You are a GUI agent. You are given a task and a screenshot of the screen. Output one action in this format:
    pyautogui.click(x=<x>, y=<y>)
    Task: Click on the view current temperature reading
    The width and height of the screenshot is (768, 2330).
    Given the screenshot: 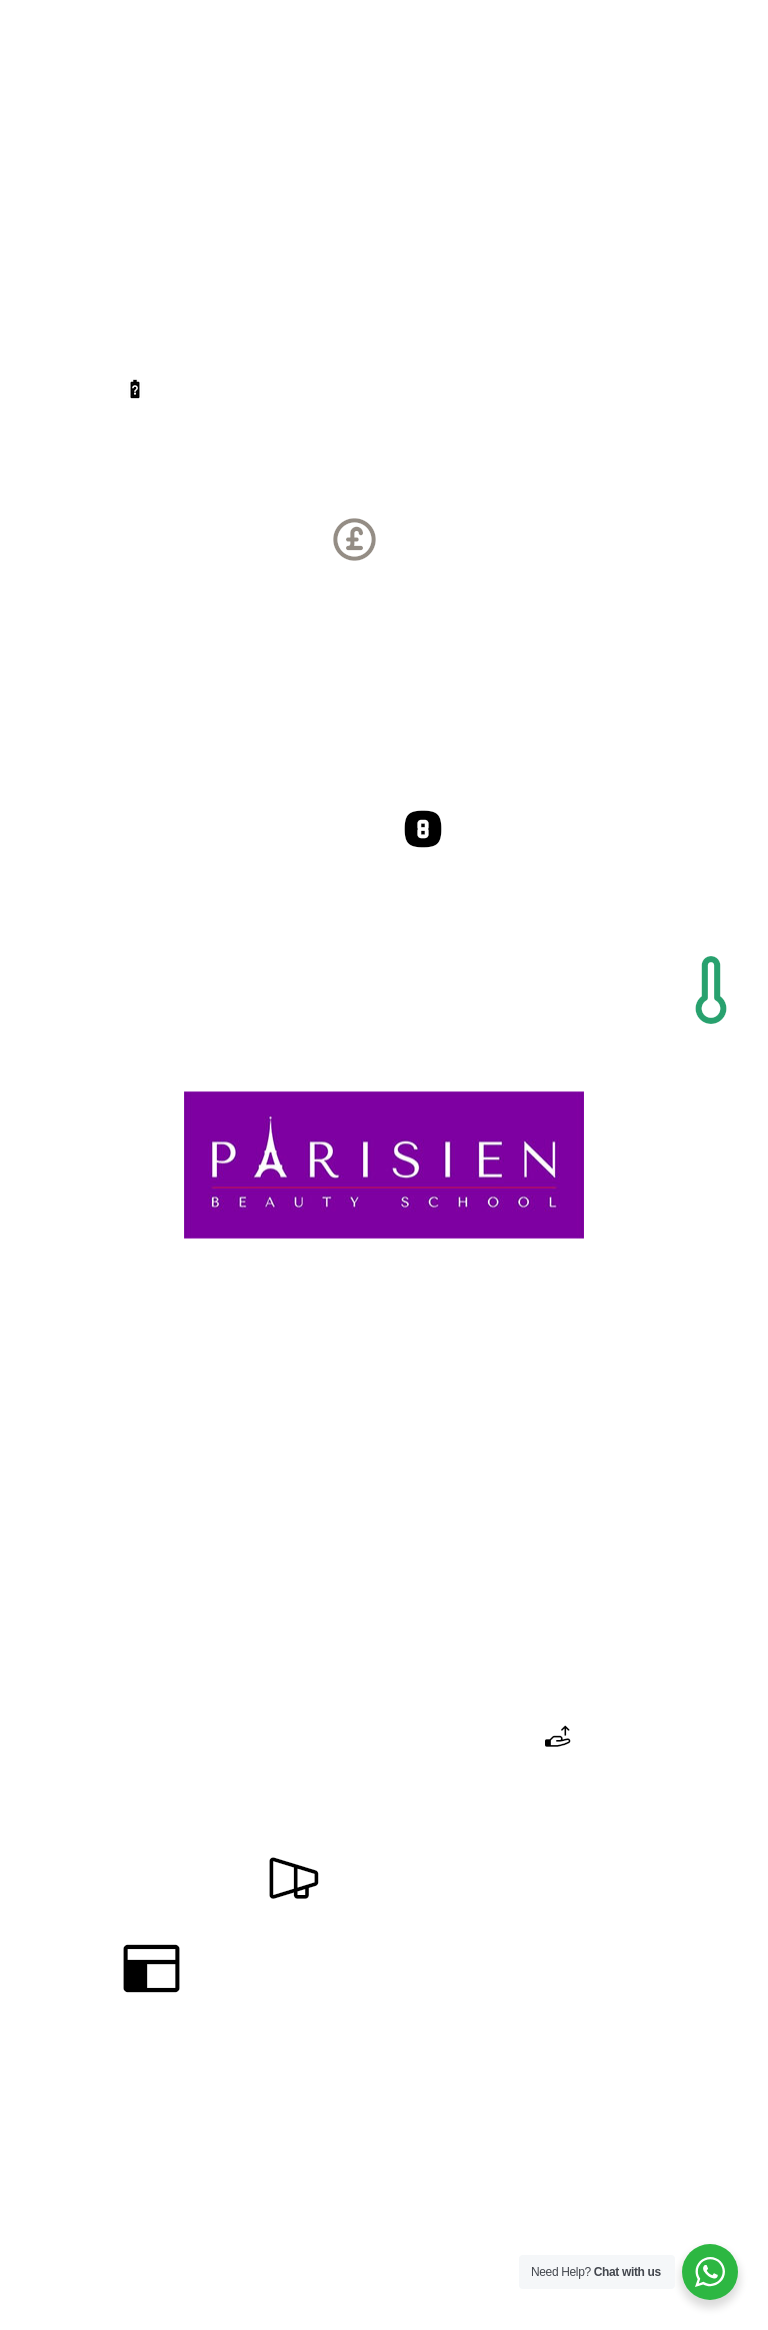 What is the action you would take?
    pyautogui.click(x=711, y=990)
    